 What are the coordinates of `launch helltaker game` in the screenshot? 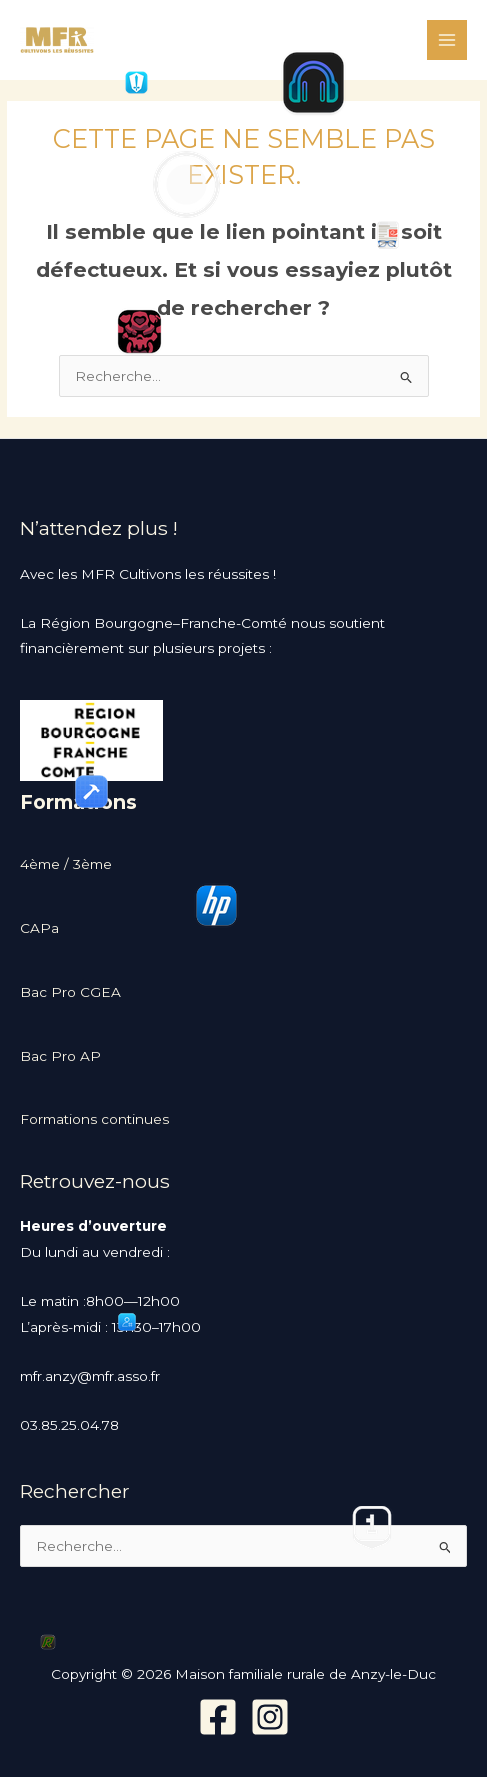 It's located at (139, 331).